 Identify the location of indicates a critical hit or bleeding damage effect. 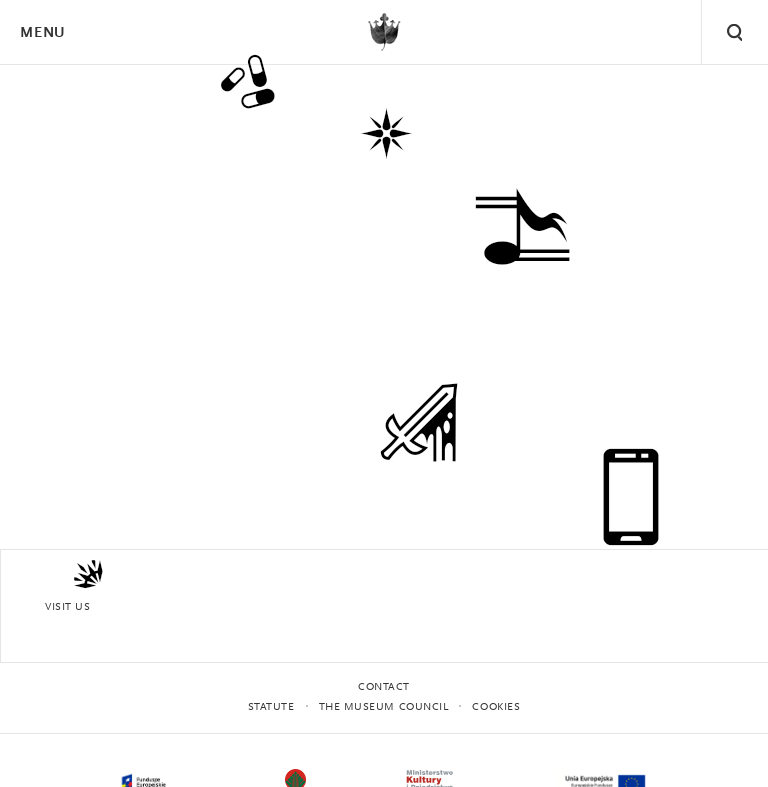
(418, 421).